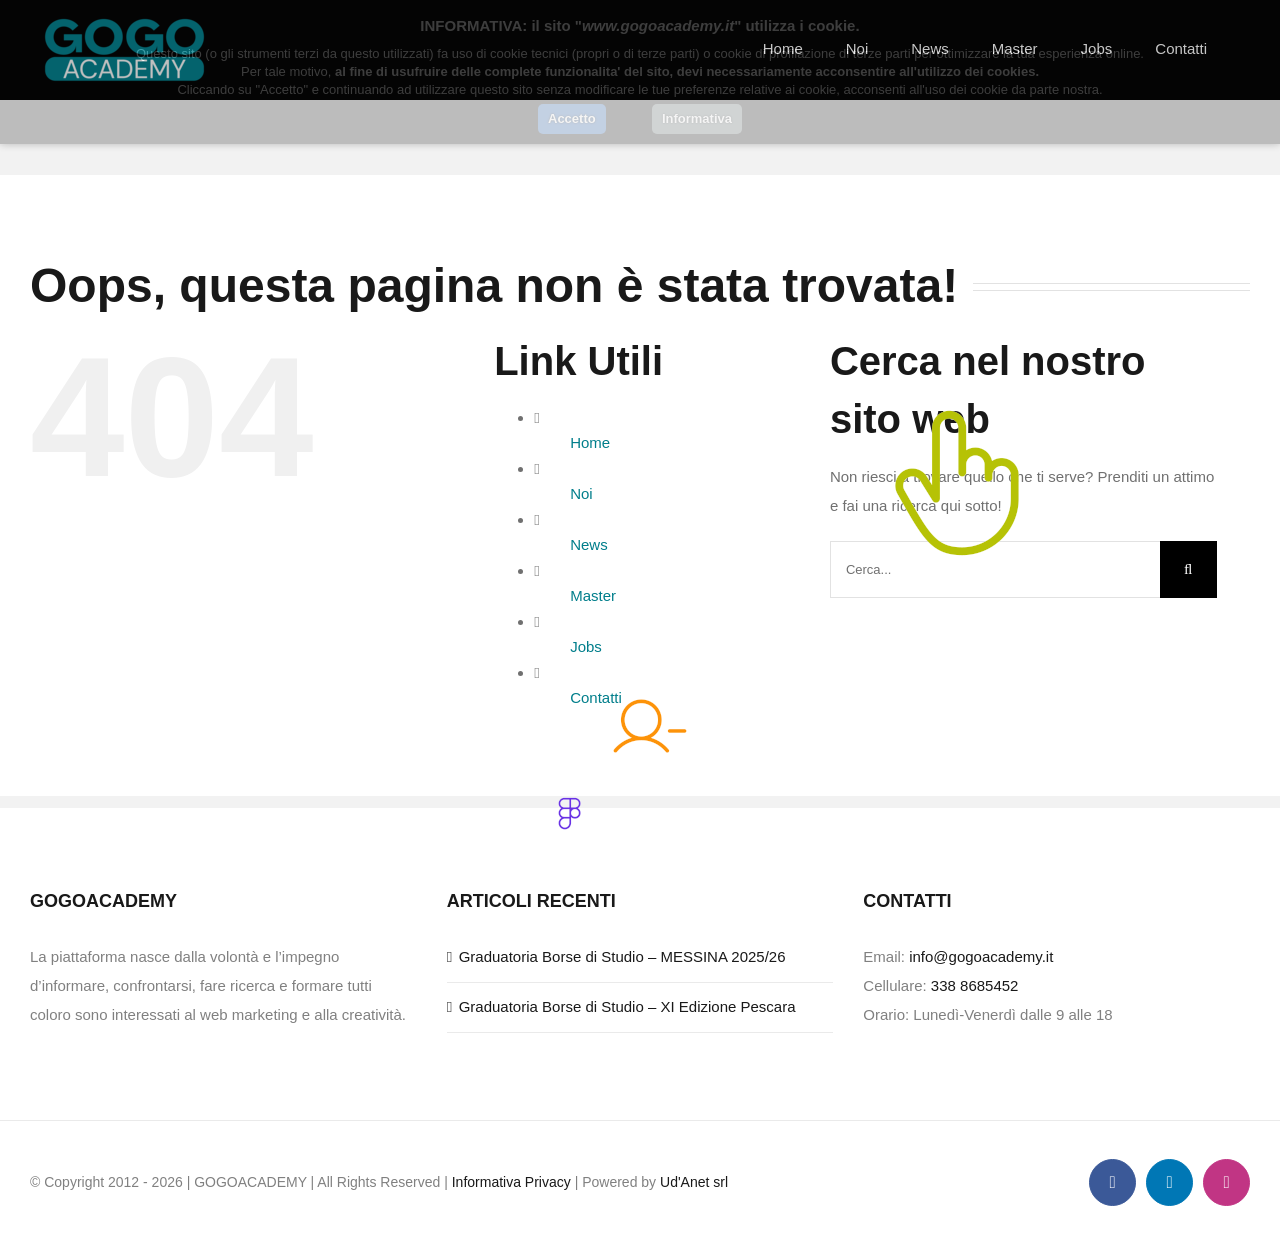 The height and width of the screenshot is (1244, 1280). I want to click on open Figma design file, so click(569, 813).